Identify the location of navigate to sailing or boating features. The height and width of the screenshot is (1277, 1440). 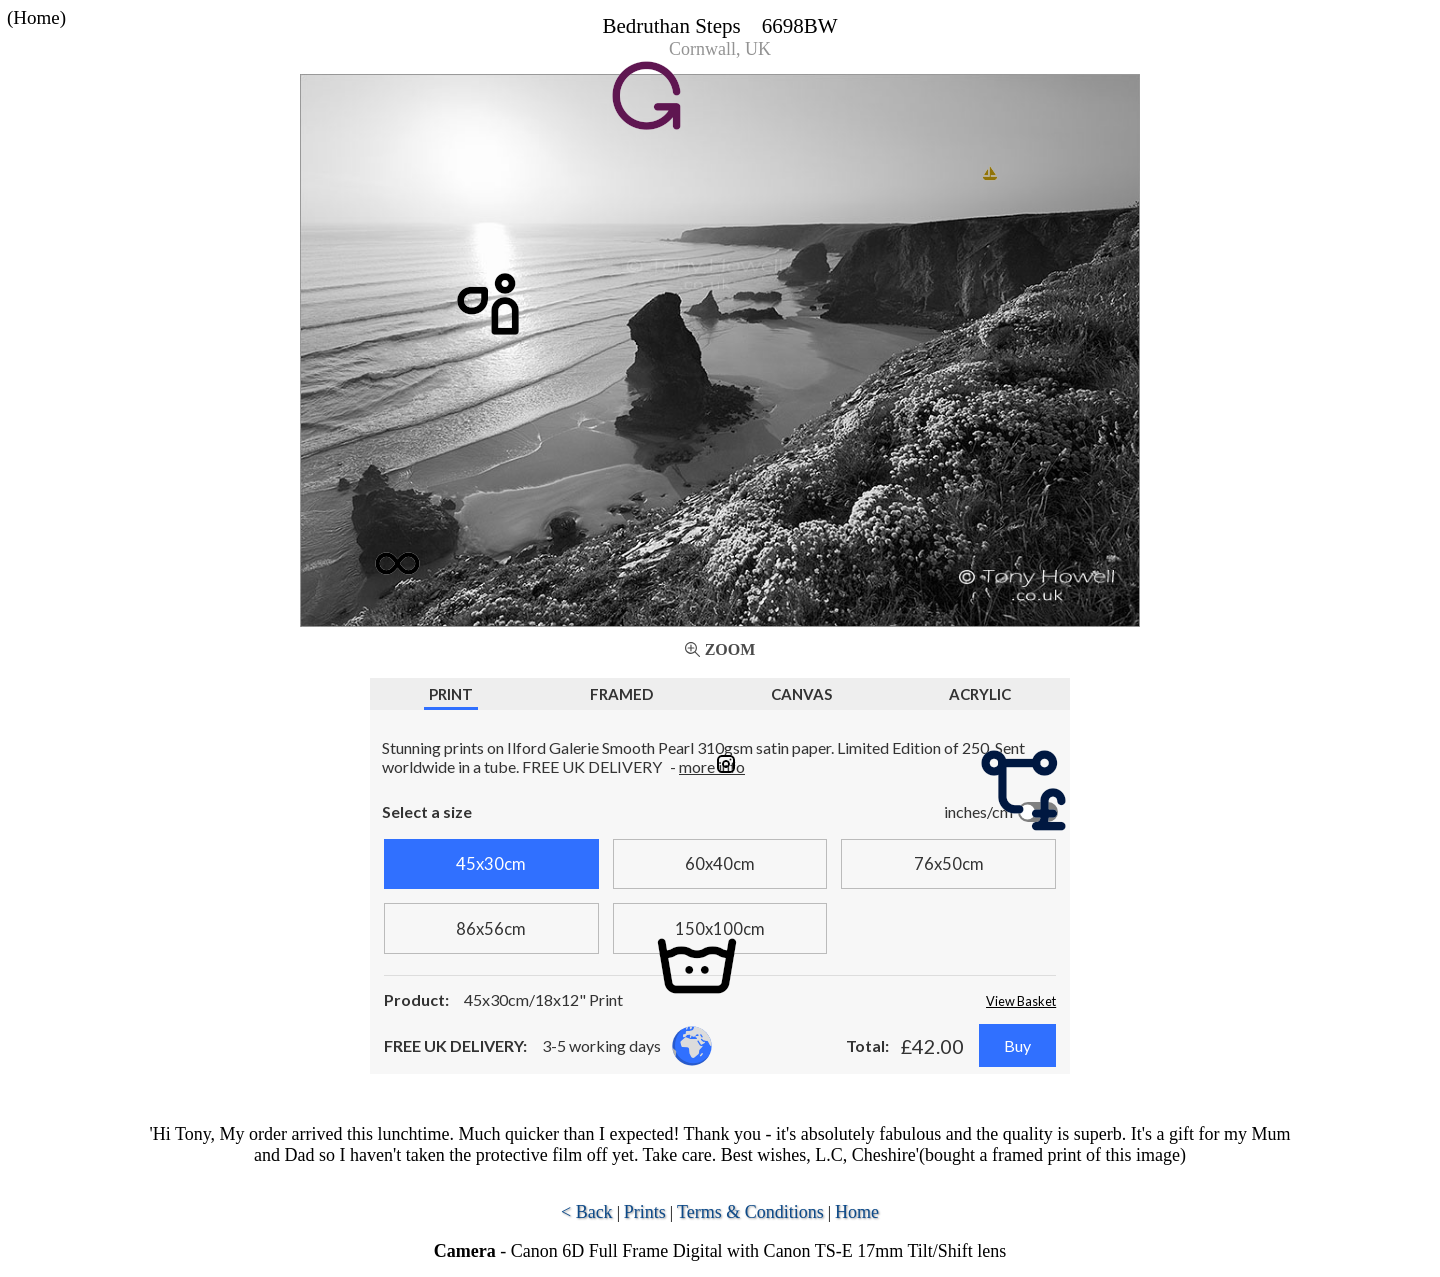
(990, 173).